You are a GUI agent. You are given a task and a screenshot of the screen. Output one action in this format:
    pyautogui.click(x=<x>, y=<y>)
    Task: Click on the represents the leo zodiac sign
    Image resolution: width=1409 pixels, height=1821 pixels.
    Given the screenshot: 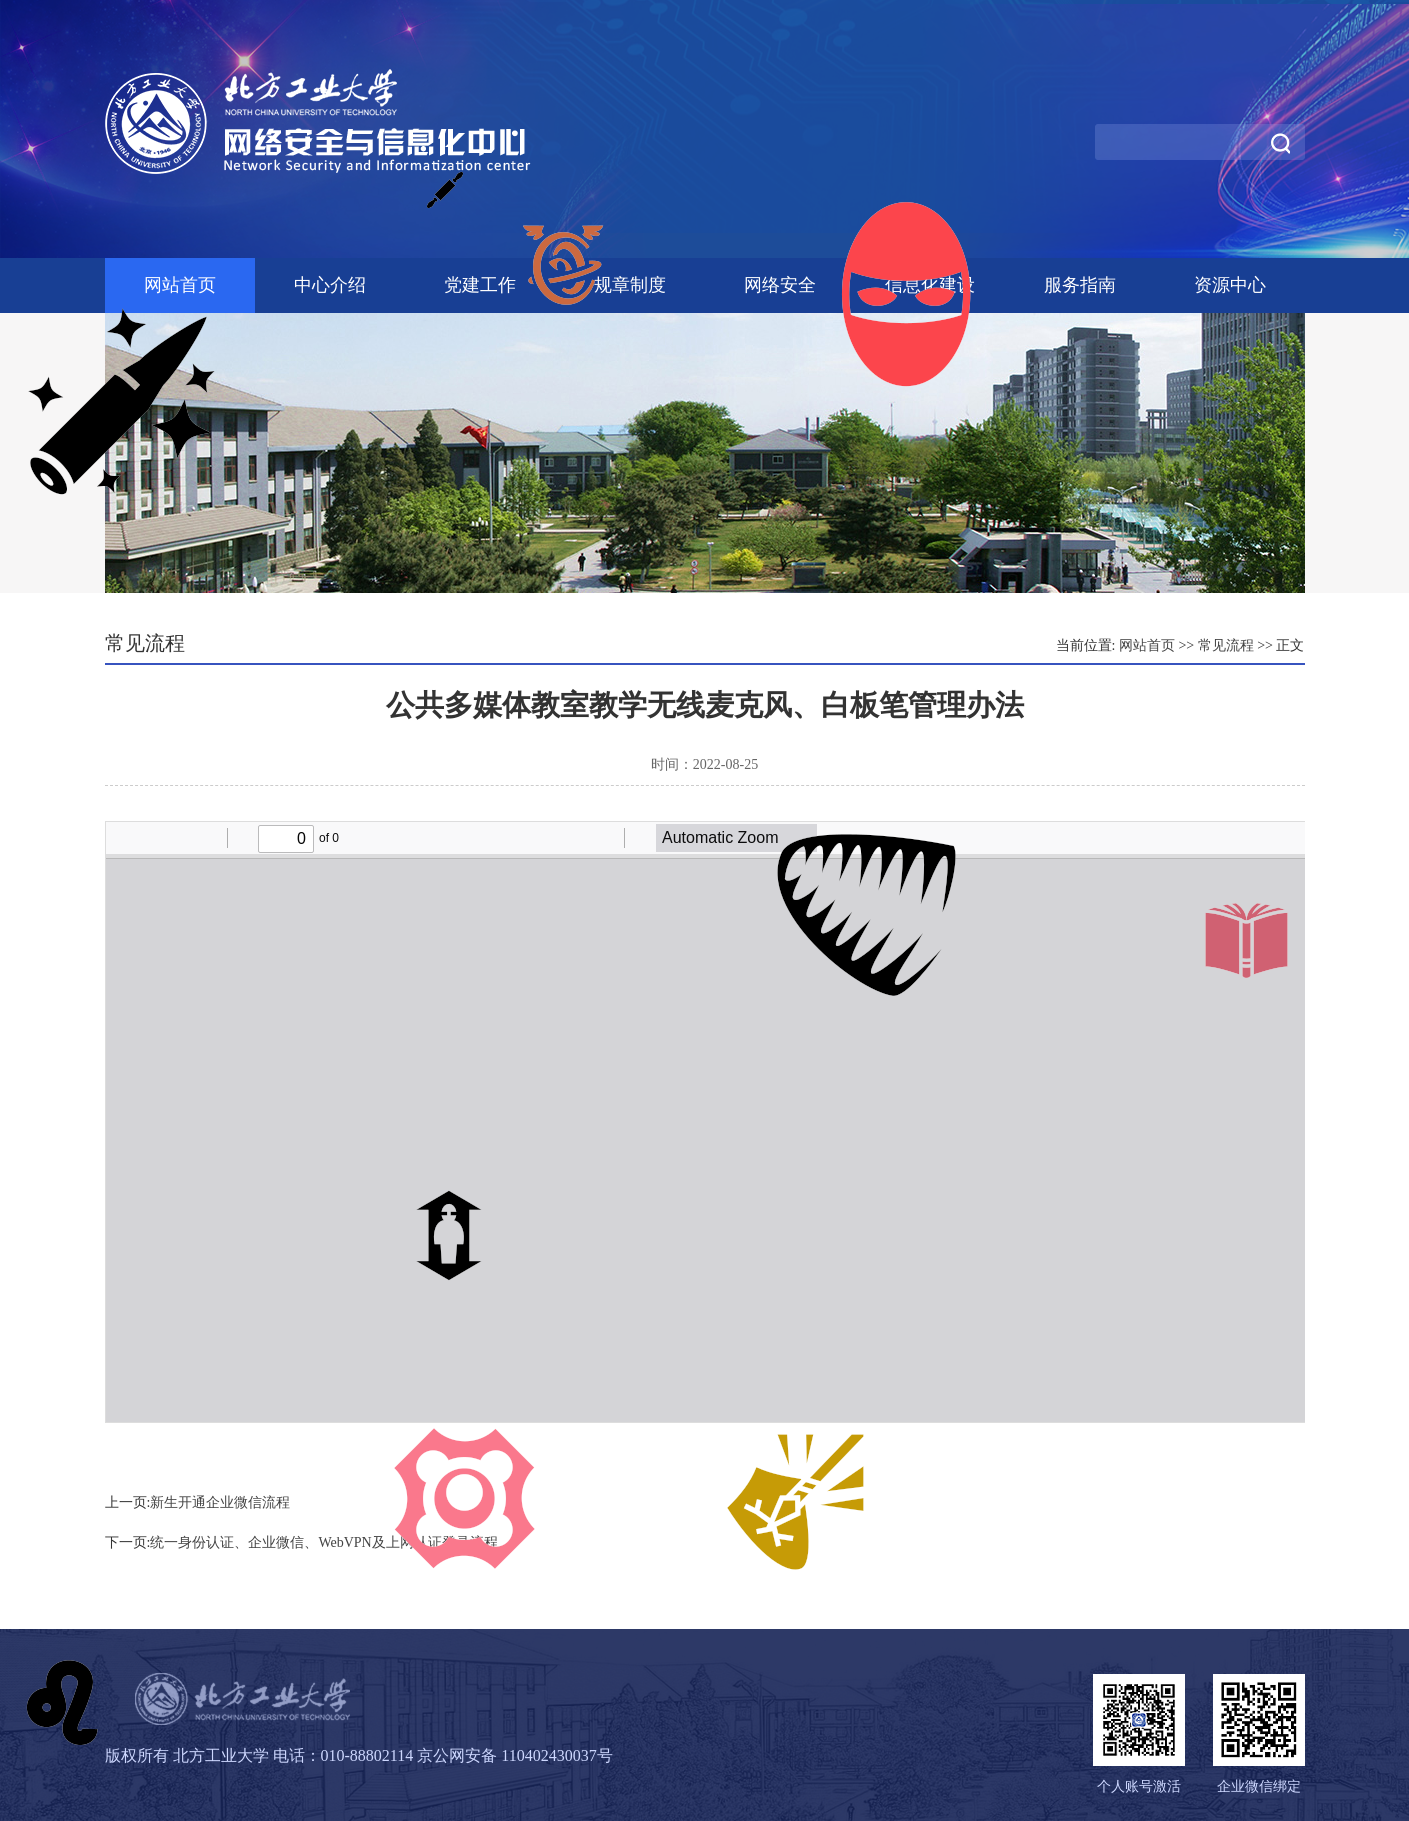 What is the action you would take?
    pyautogui.click(x=62, y=1702)
    